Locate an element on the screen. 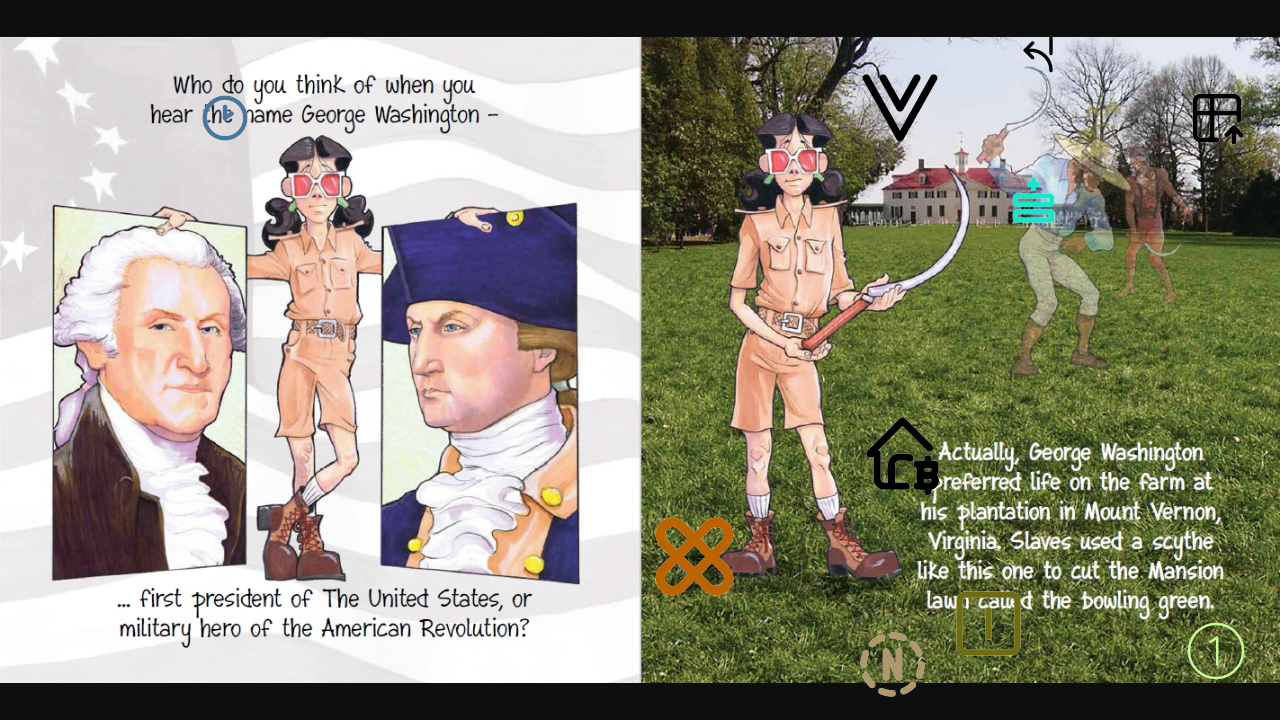  Vue.js framework logo is located at coordinates (900, 108).